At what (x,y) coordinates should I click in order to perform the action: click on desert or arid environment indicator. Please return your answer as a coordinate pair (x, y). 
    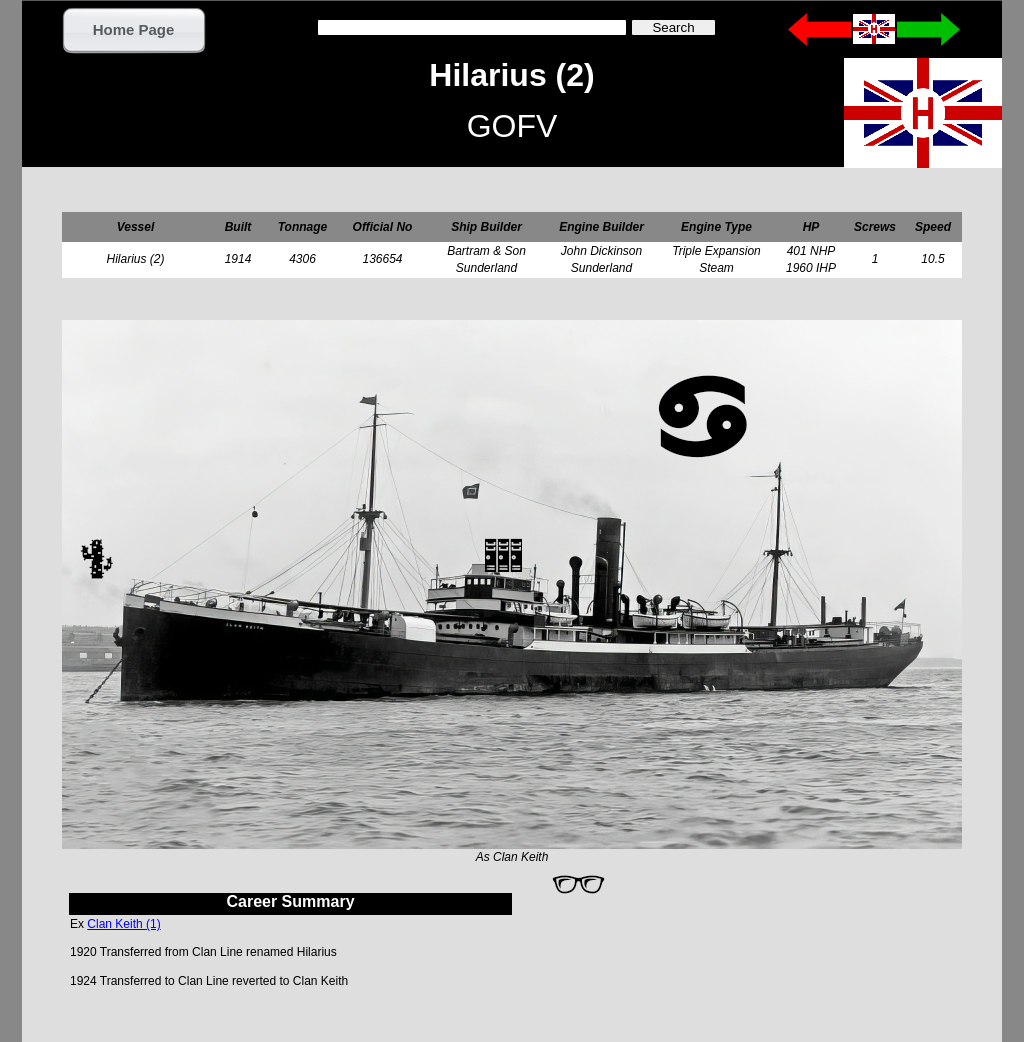
    Looking at the image, I should click on (93, 559).